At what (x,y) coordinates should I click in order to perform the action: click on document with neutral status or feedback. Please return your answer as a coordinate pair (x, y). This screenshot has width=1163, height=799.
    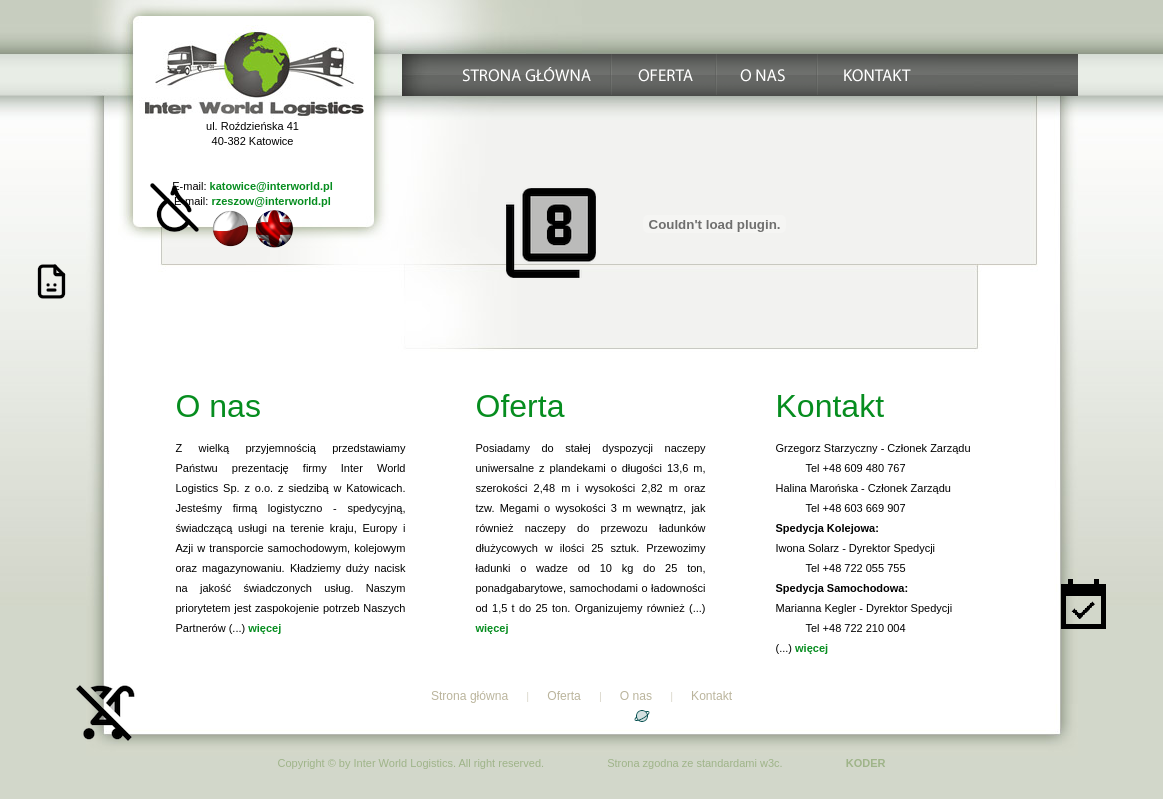
    Looking at the image, I should click on (51, 281).